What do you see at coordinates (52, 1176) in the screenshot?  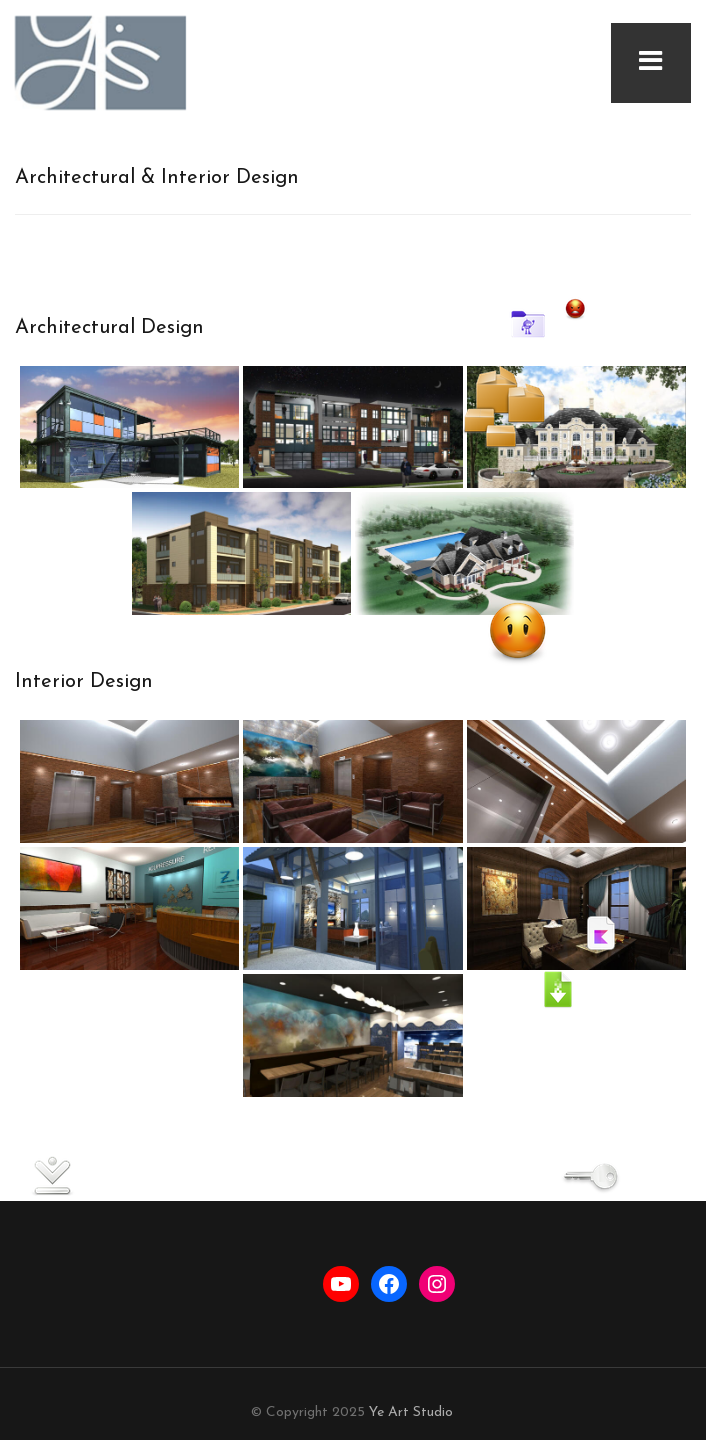 I see `scroll to bottom of page or list` at bounding box center [52, 1176].